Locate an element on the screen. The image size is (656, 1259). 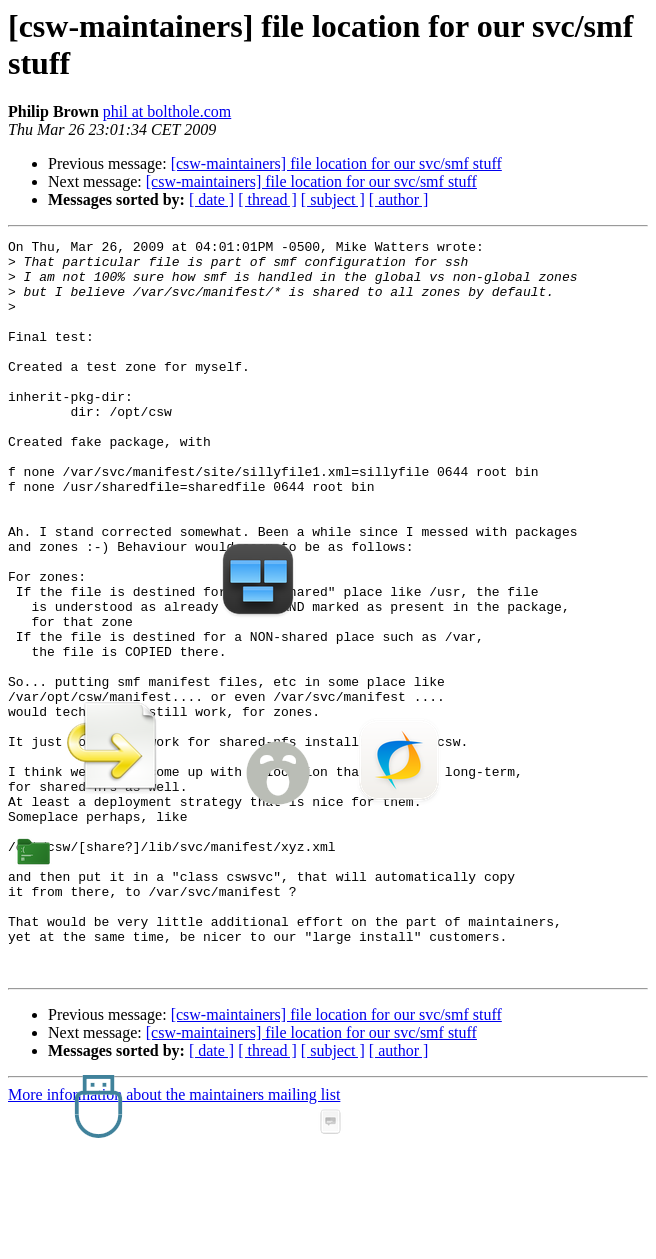
indicates user is tired or bored is located at coordinates (278, 773).